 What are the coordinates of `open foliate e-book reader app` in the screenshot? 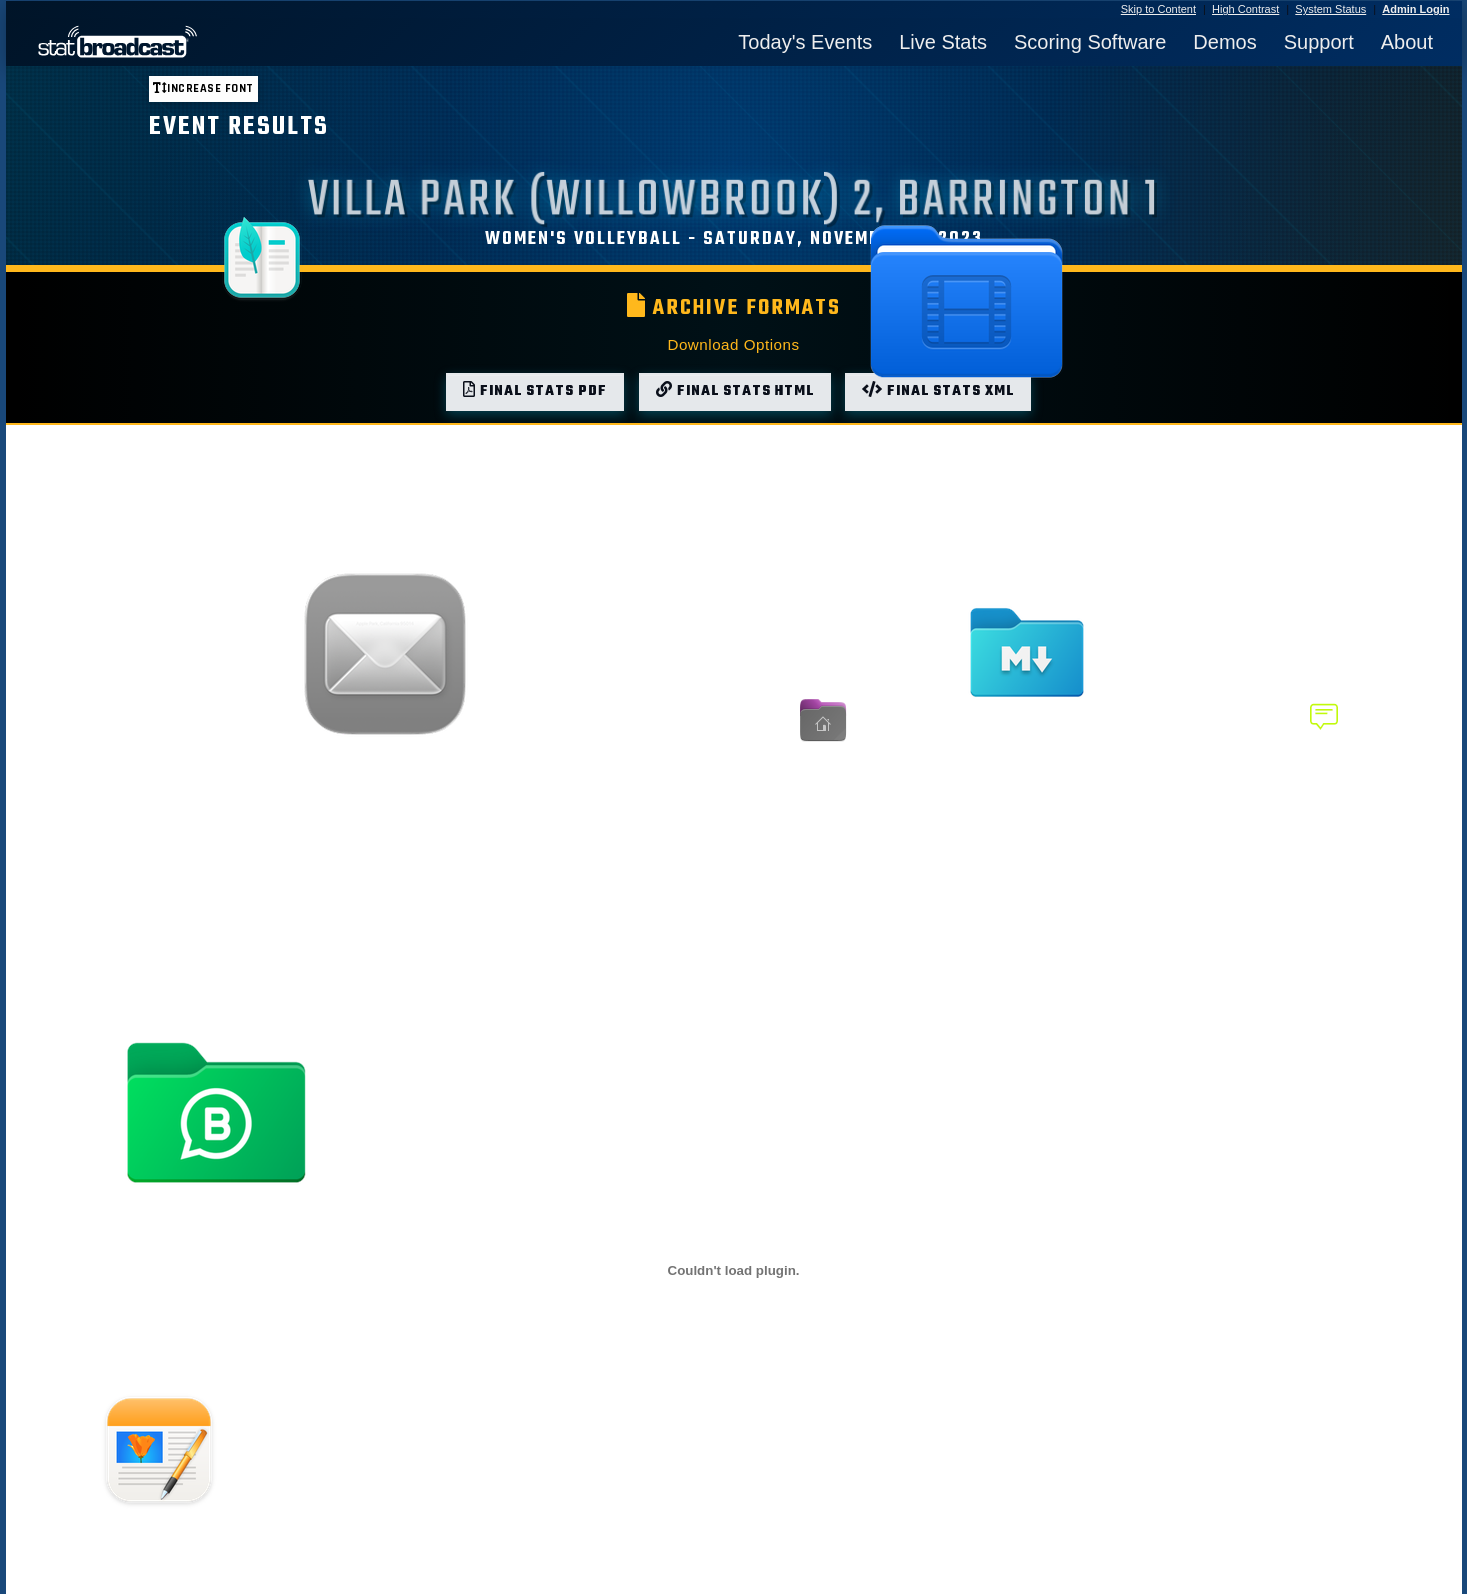 It's located at (262, 260).